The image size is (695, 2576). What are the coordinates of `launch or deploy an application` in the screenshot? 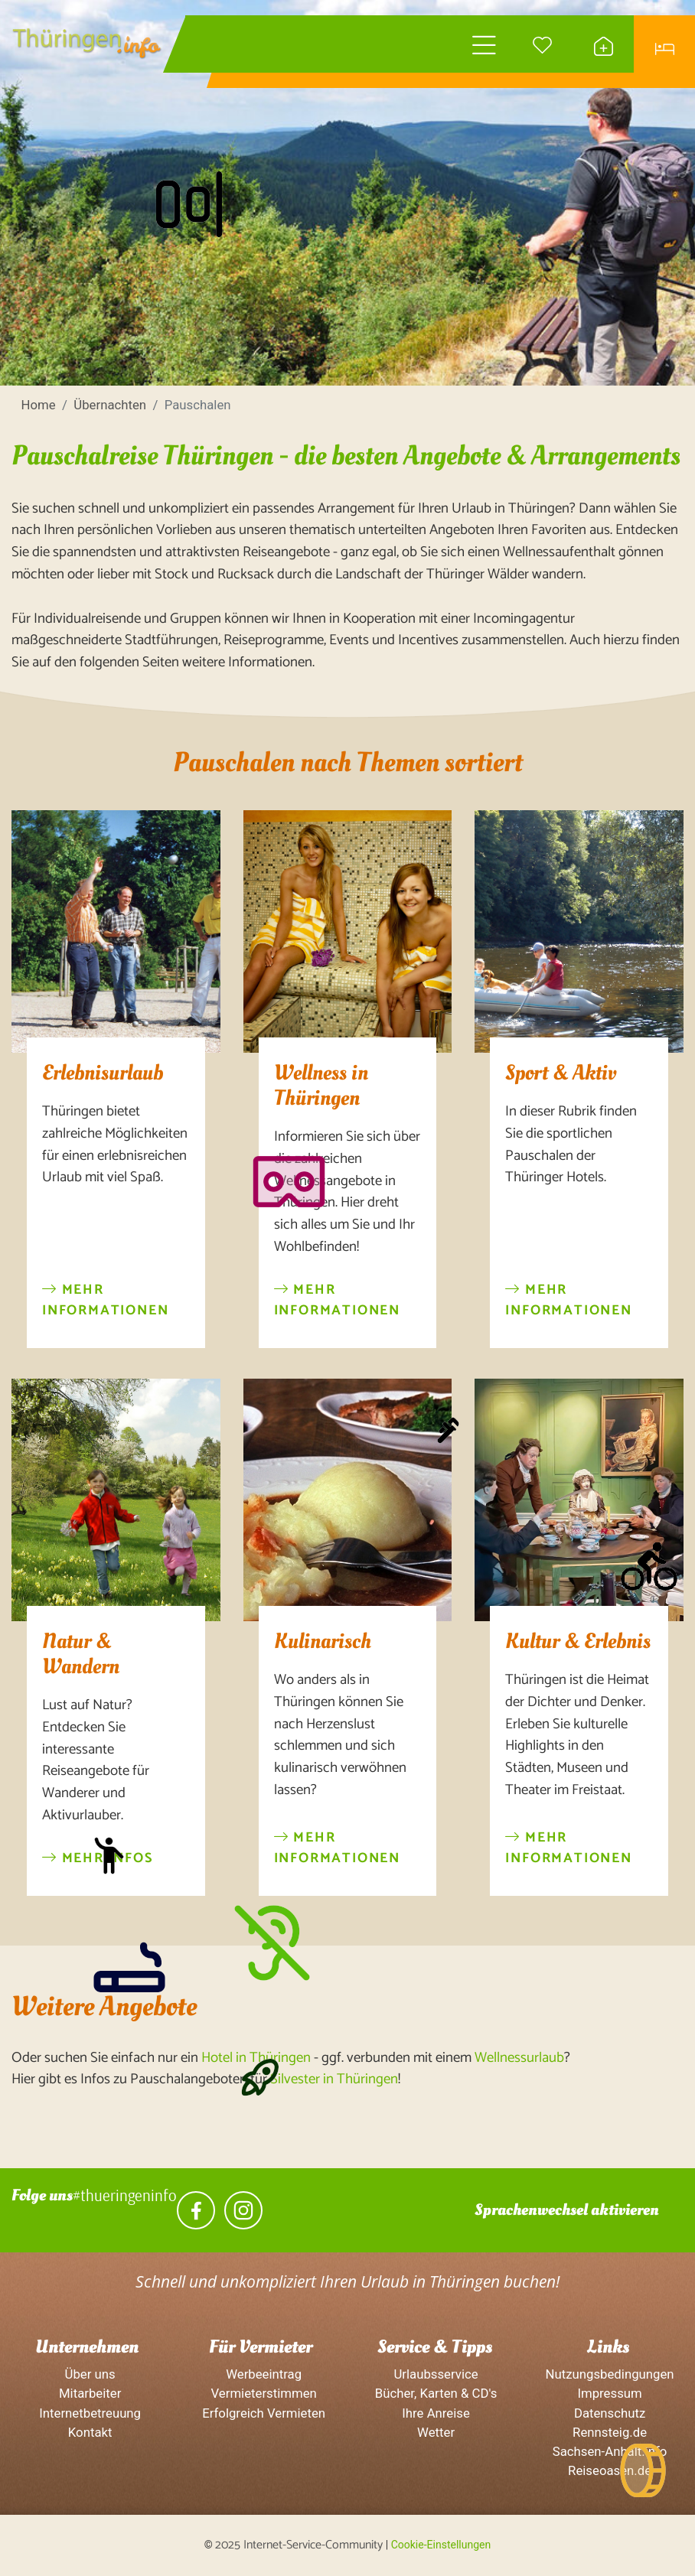 It's located at (260, 2077).